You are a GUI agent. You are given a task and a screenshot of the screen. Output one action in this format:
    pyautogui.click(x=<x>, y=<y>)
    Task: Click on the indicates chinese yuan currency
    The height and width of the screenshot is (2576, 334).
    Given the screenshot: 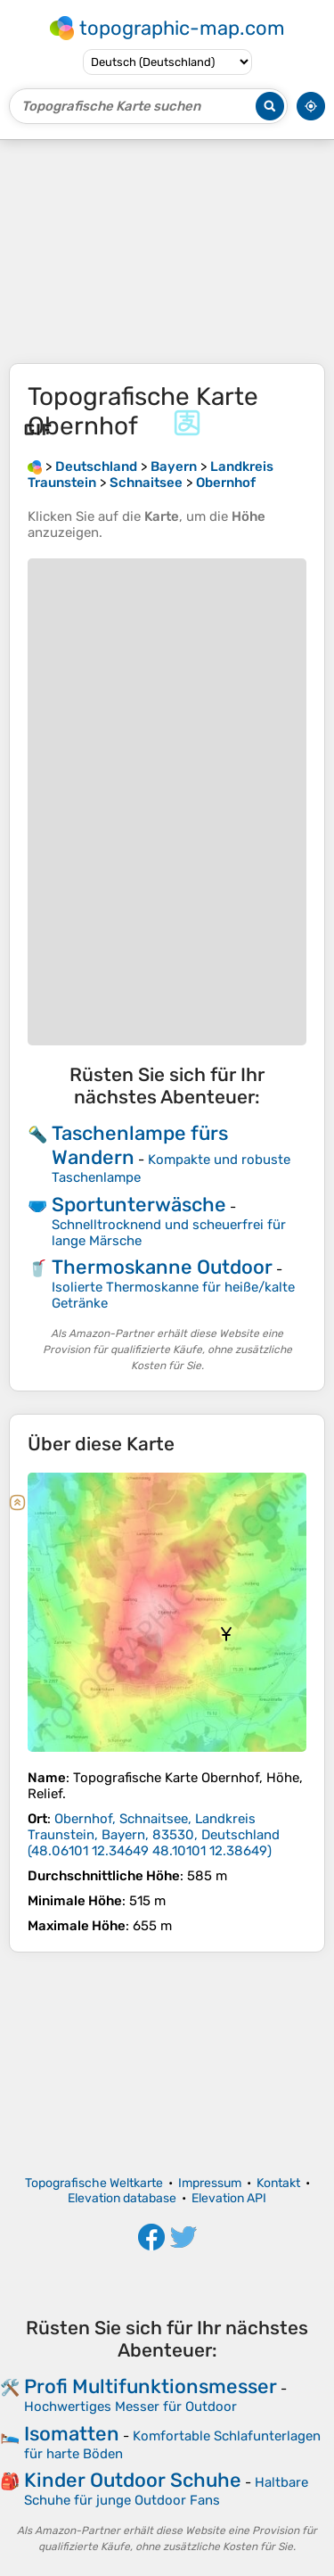 What is the action you would take?
    pyautogui.click(x=226, y=1634)
    